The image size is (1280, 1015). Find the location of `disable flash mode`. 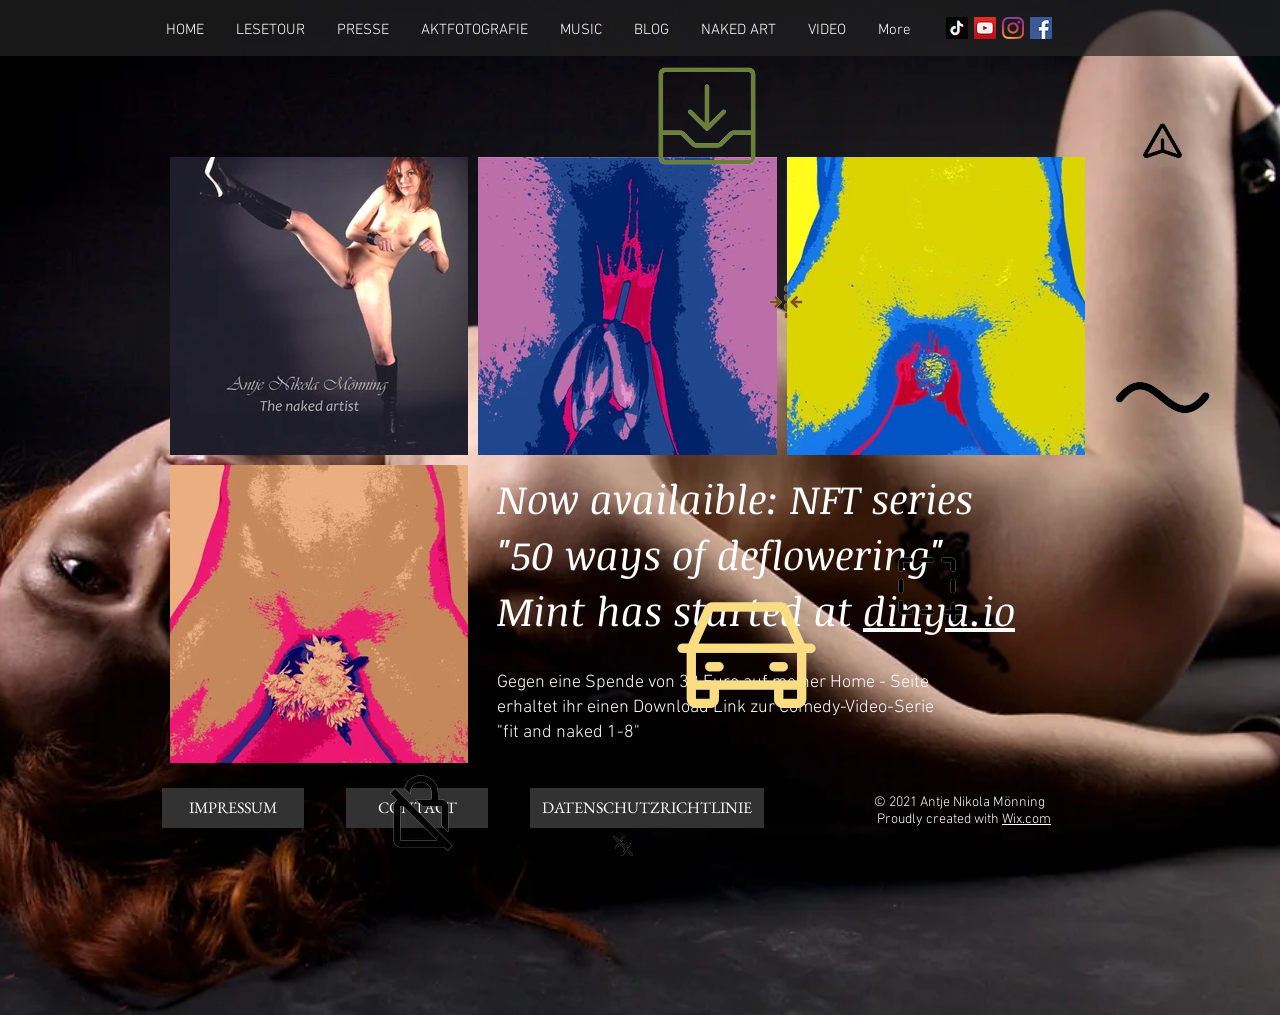

disable flash mode is located at coordinates (623, 846).